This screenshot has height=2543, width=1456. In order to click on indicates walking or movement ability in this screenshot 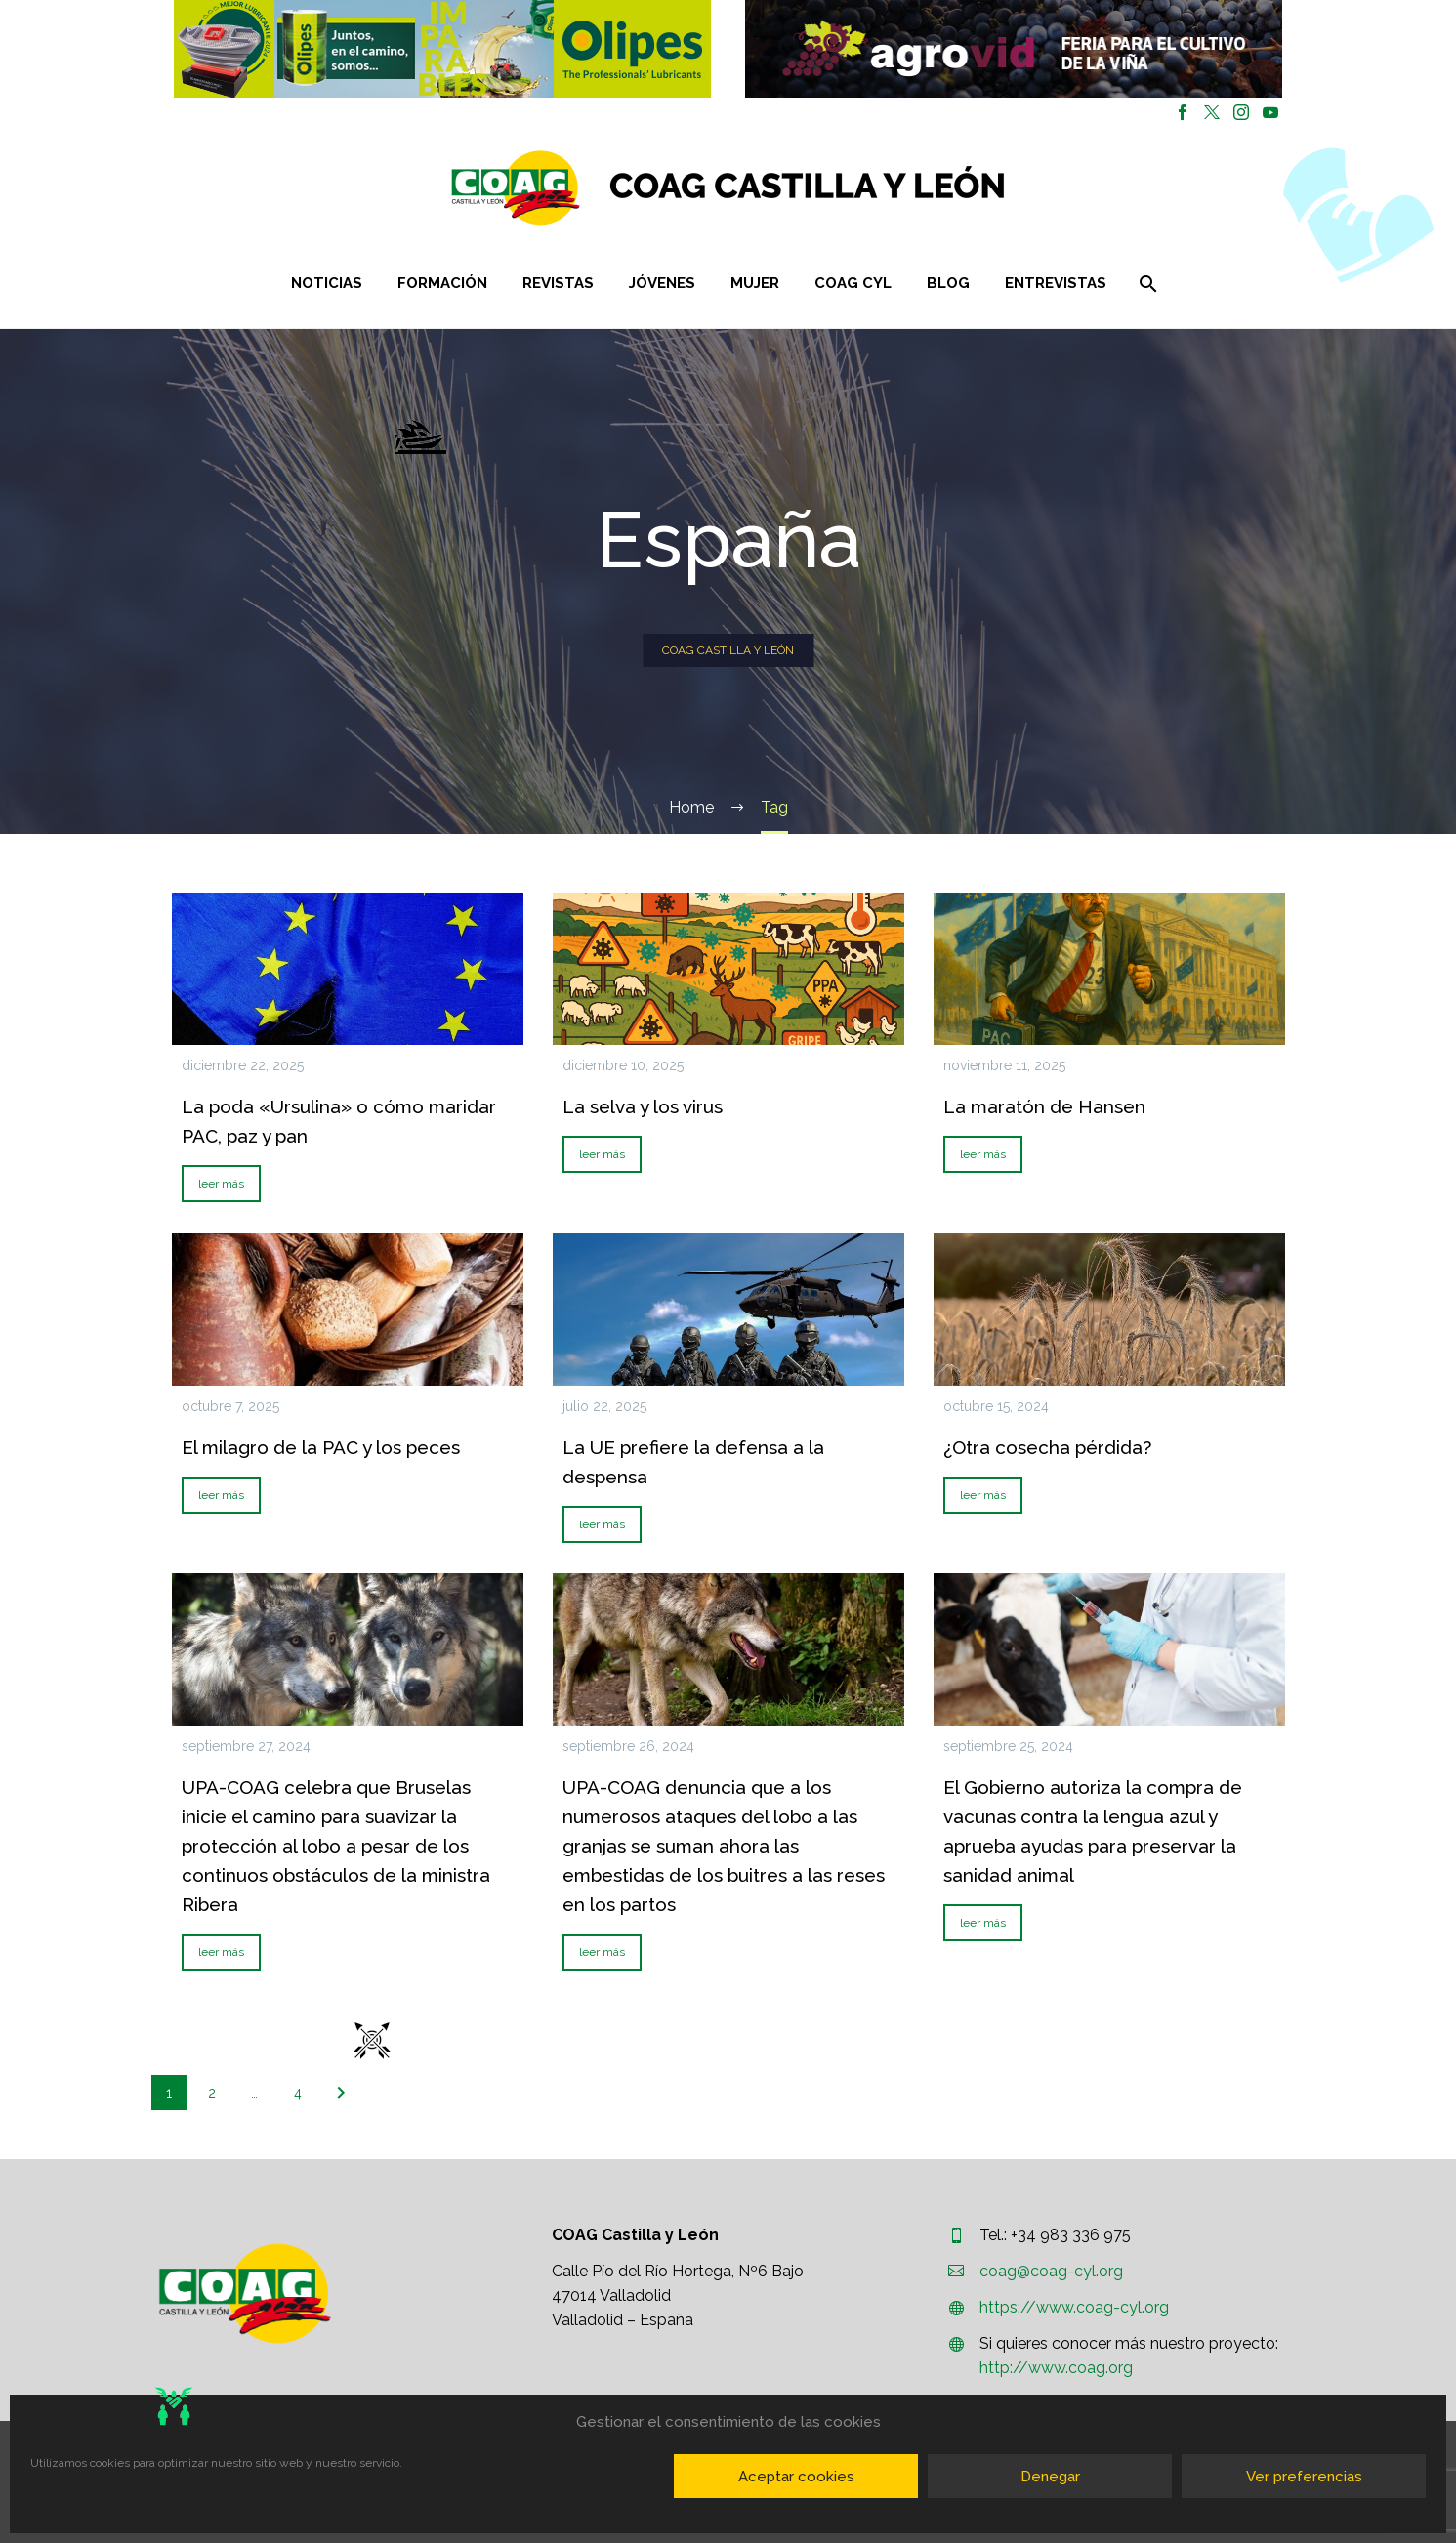, I will do `click(1358, 212)`.